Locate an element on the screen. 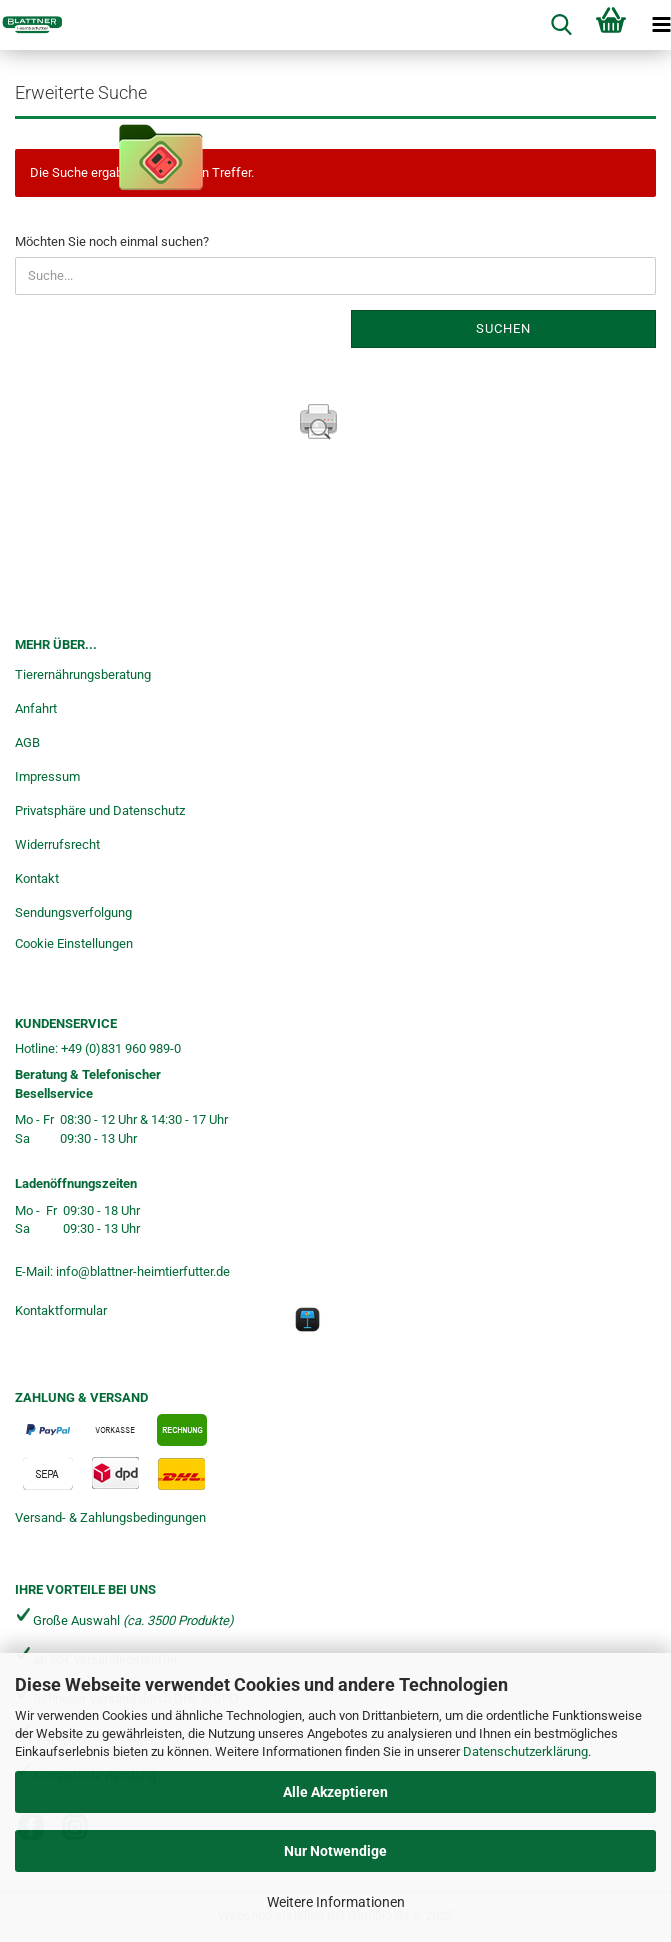 This screenshot has width=671, height=1942. preview document before printing is located at coordinates (318, 421).